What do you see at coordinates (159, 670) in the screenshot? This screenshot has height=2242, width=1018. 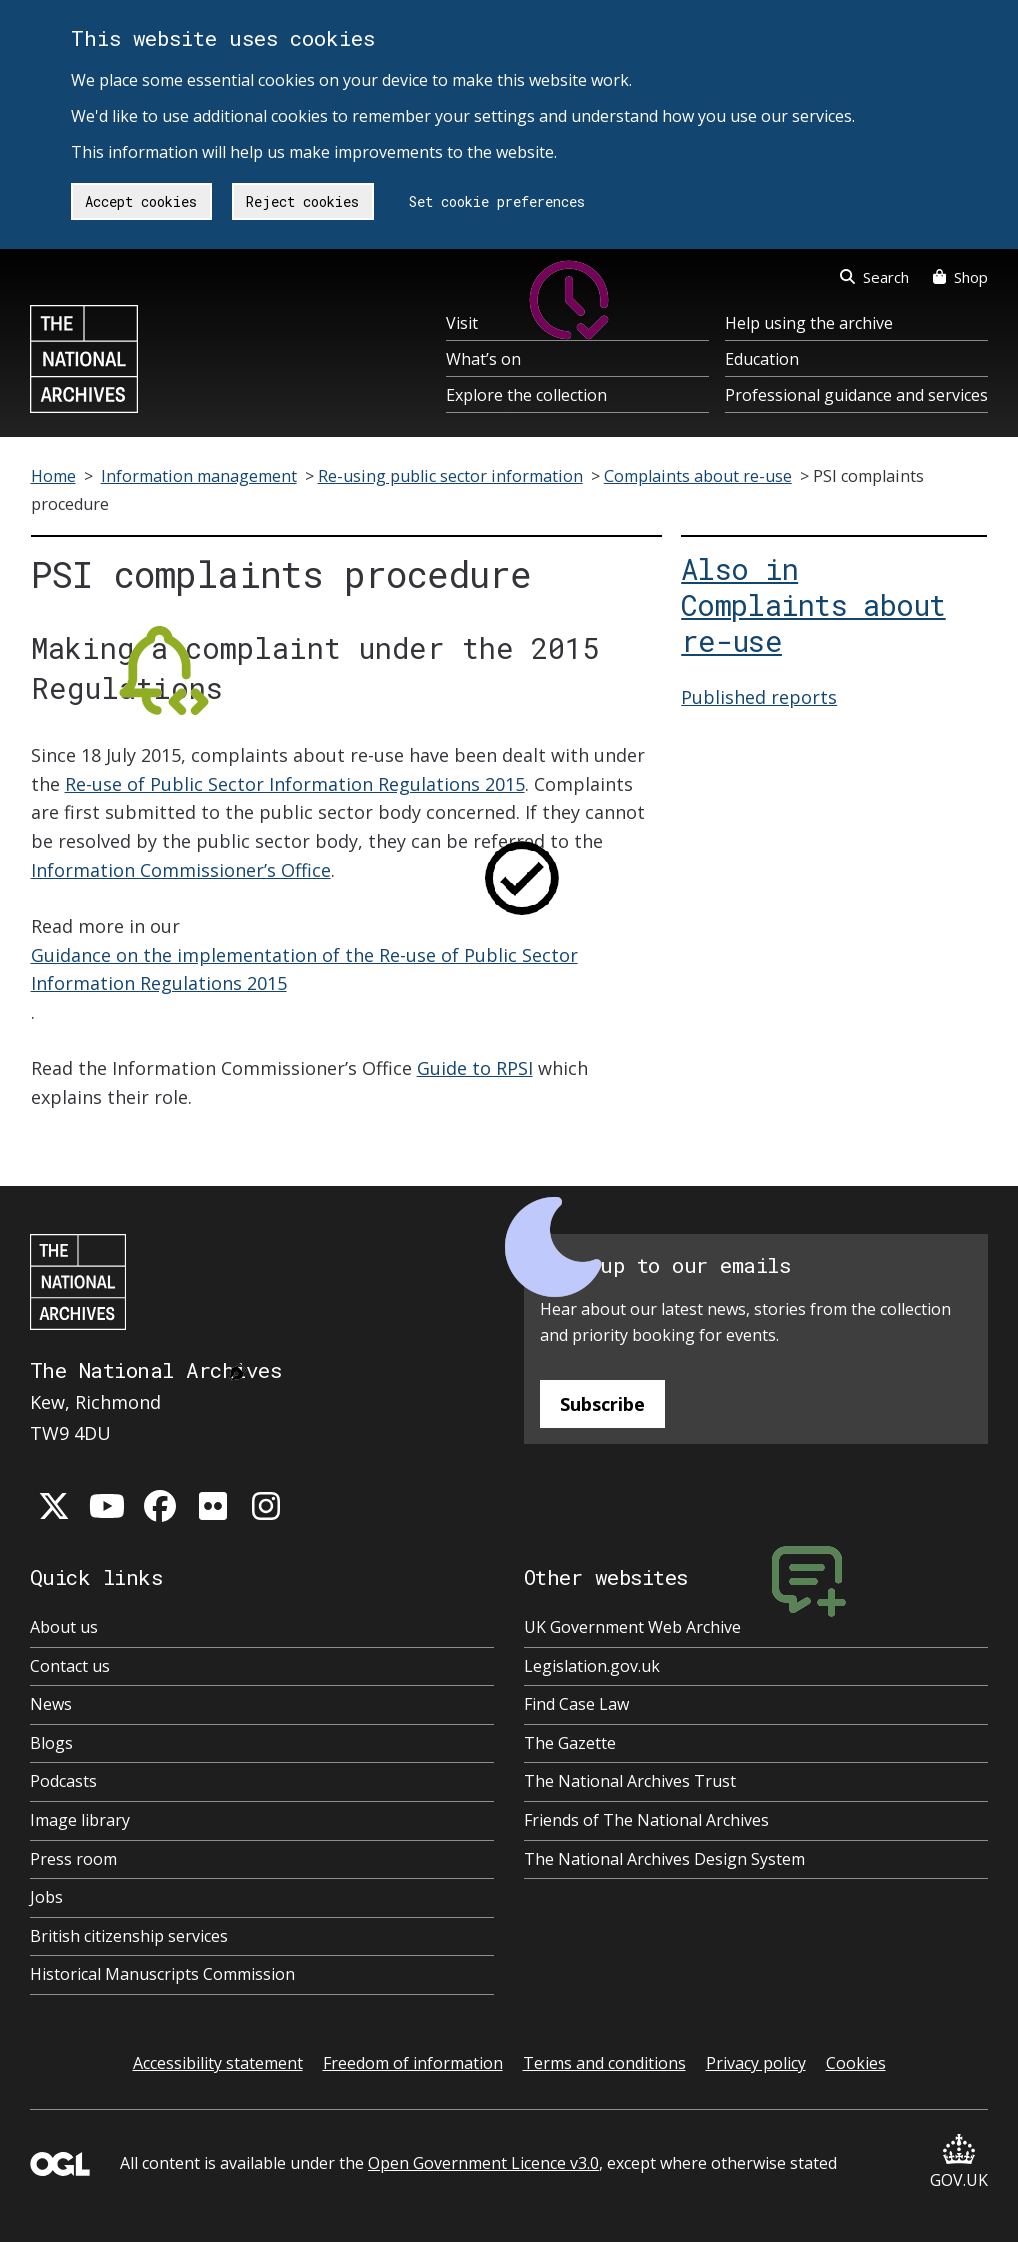 I see `configure notification settings via code` at bounding box center [159, 670].